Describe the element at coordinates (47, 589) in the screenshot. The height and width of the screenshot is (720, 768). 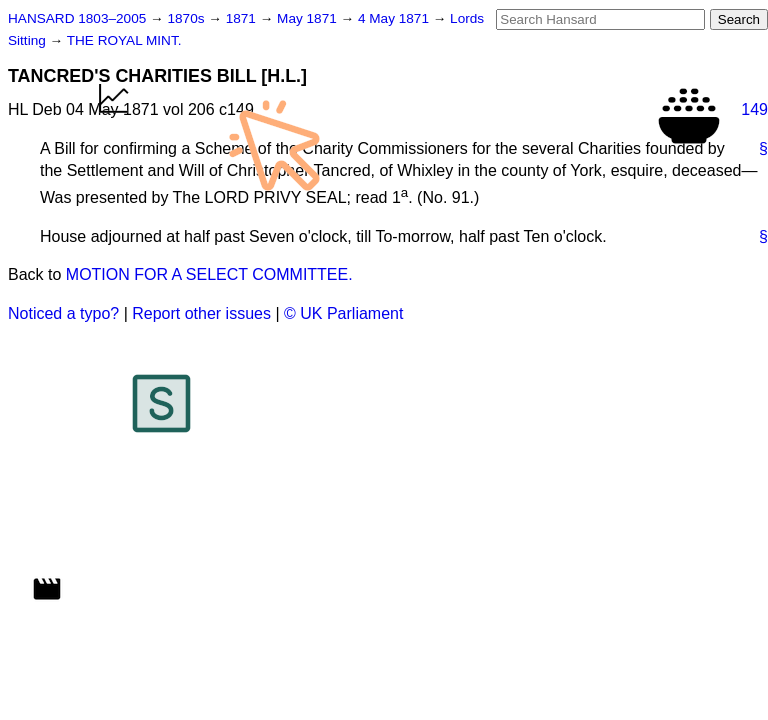
I see `create a new video or movie project` at that location.